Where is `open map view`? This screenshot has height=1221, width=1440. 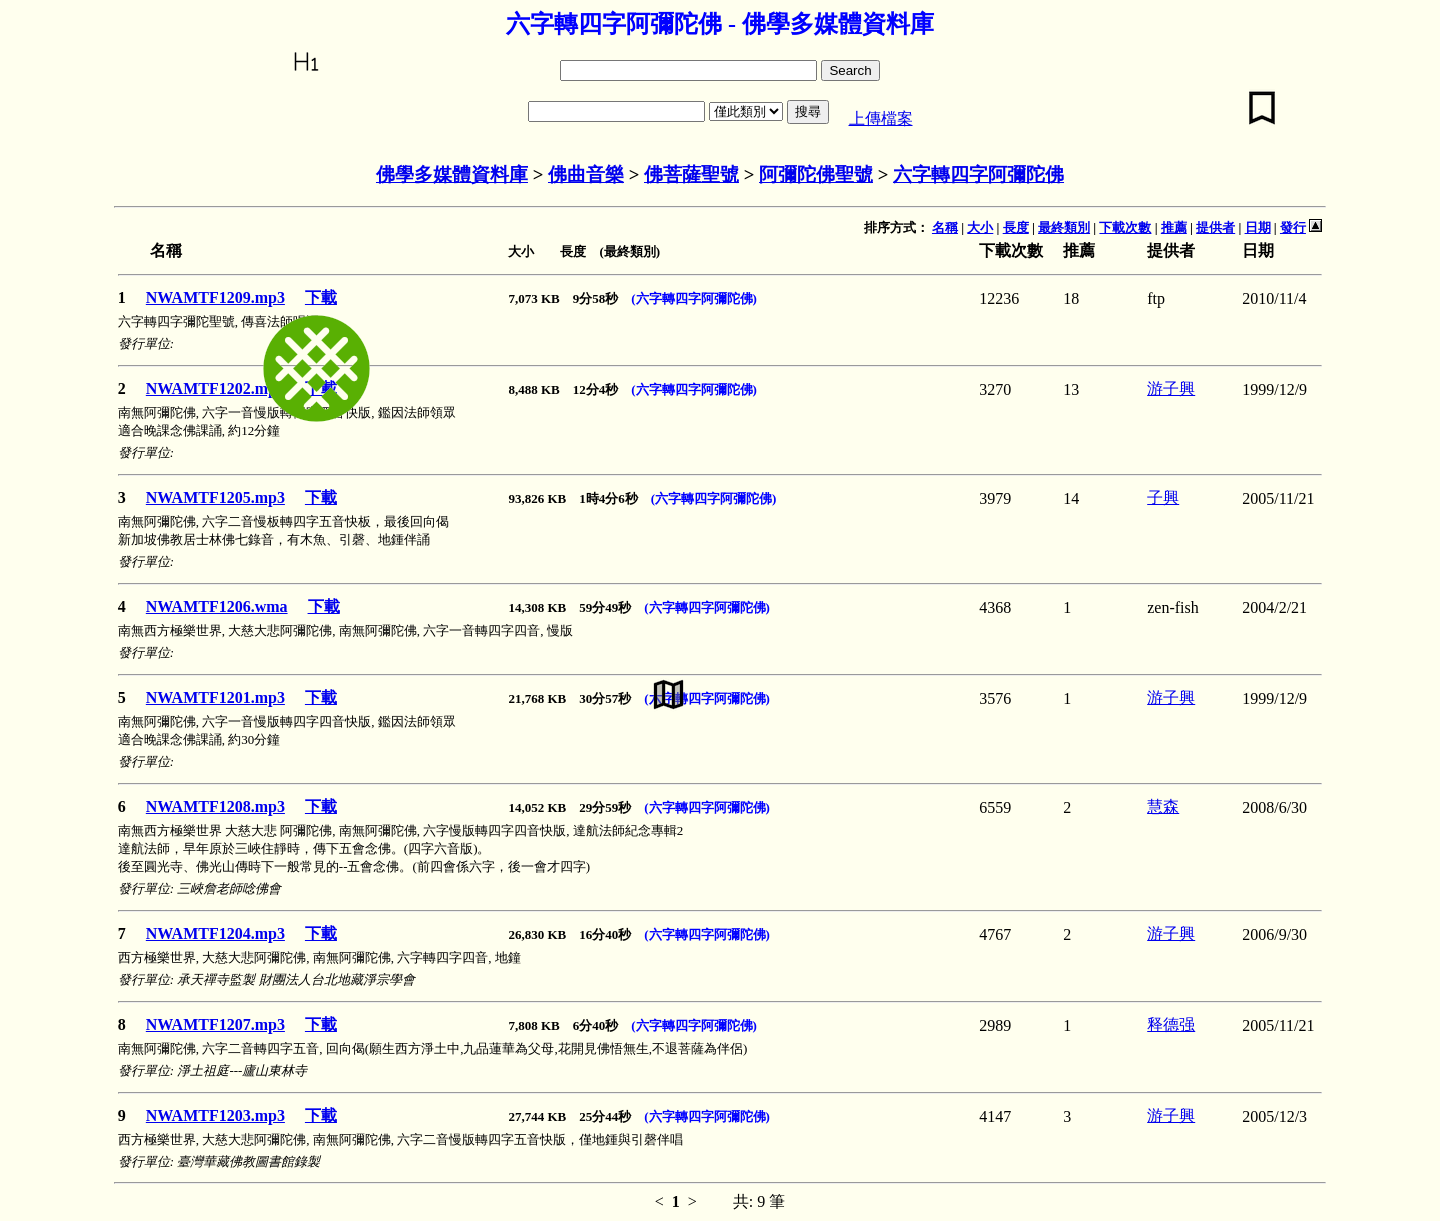 open map view is located at coordinates (668, 694).